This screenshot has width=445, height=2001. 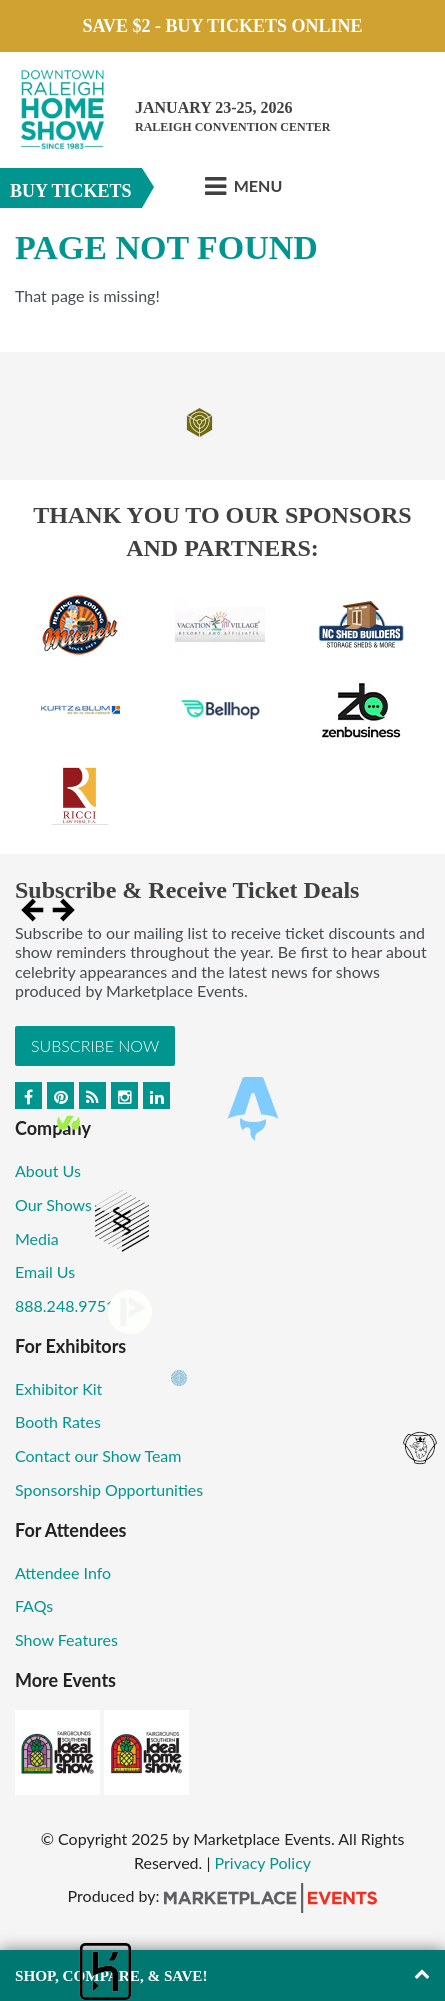 What do you see at coordinates (48, 910) in the screenshot?
I see `expand content horizontally` at bounding box center [48, 910].